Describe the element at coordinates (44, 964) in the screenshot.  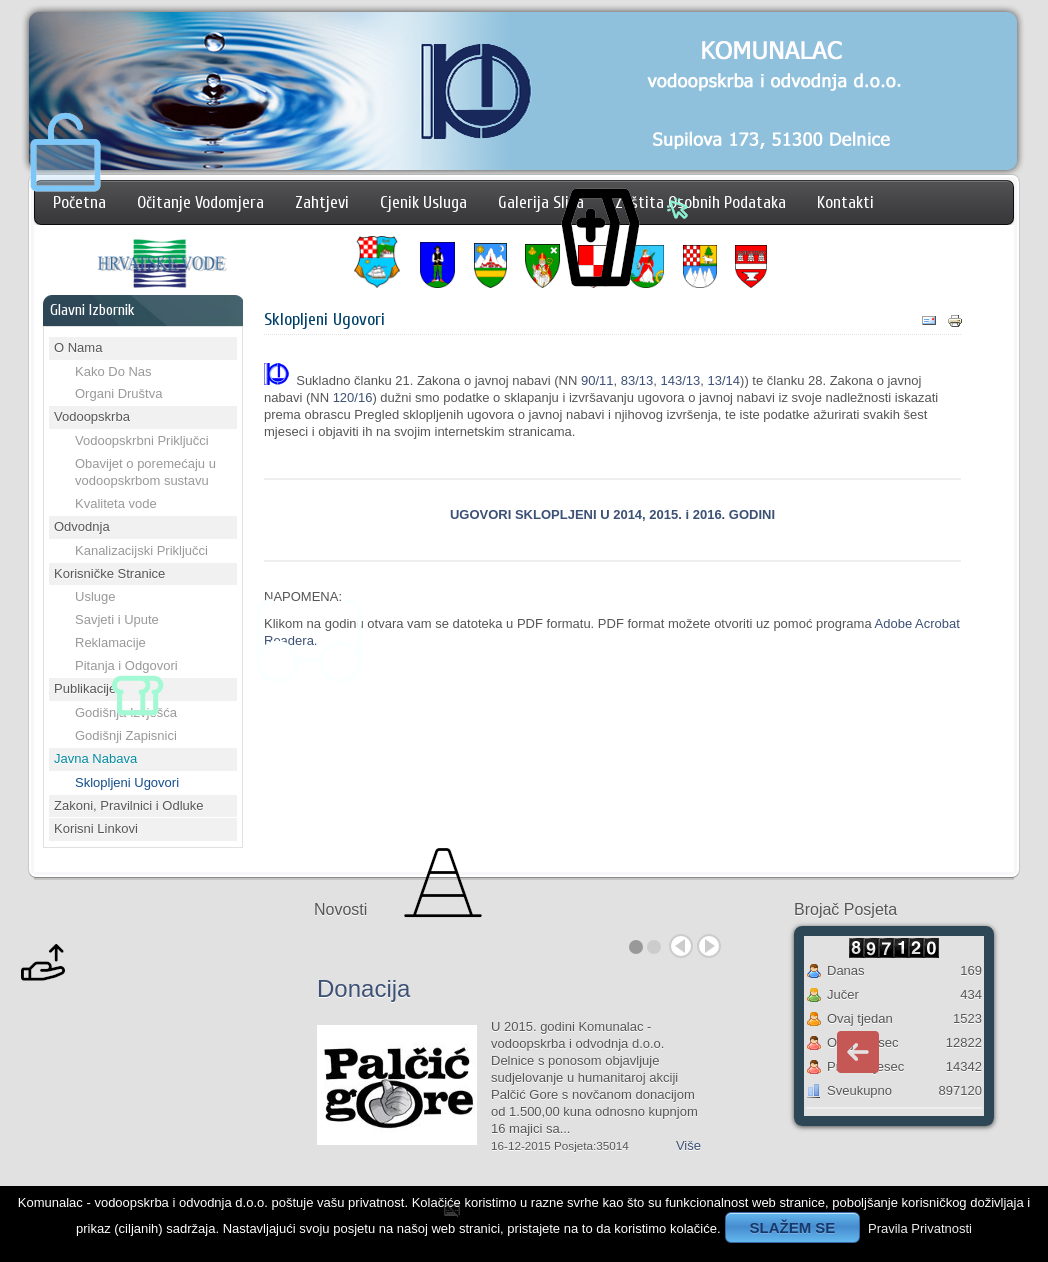
I see `upload or share from your hand` at that location.